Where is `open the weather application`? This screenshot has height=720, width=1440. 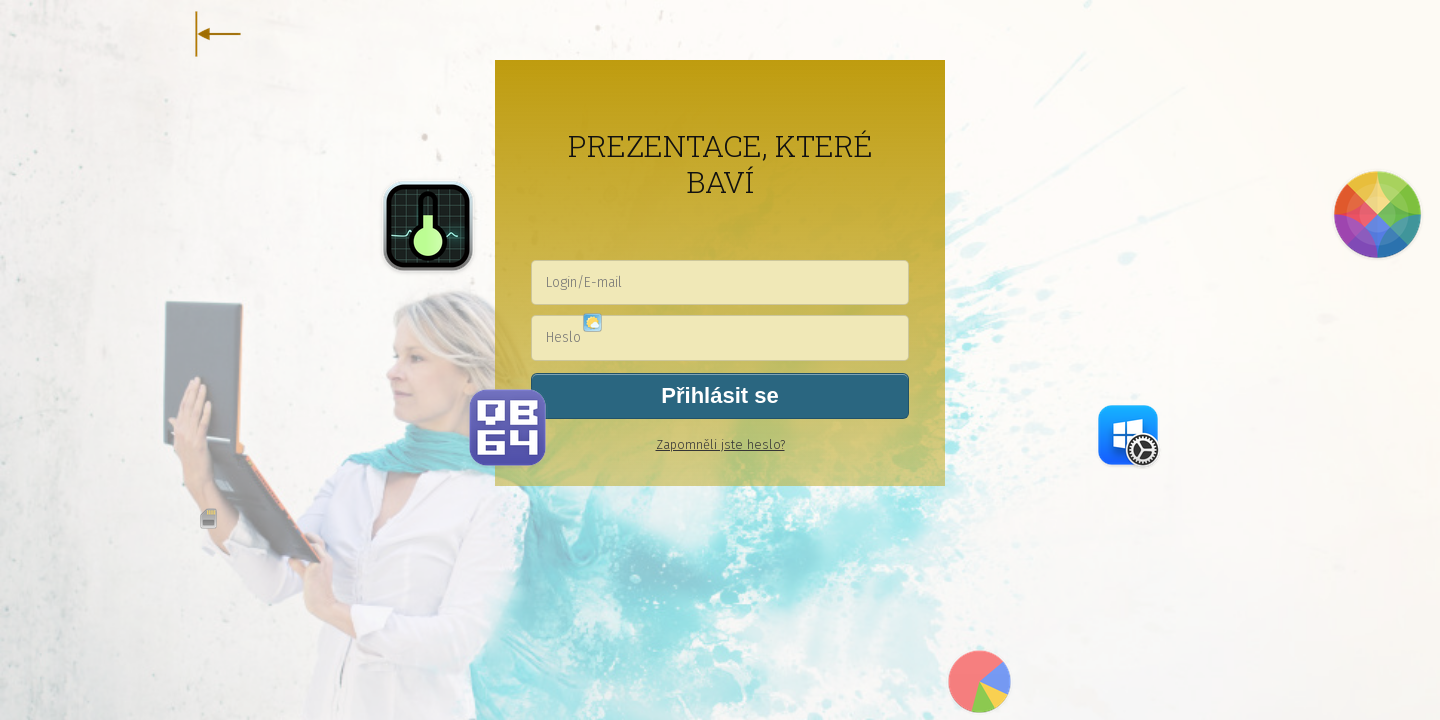
open the weather application is located at coordinates (592, 322).